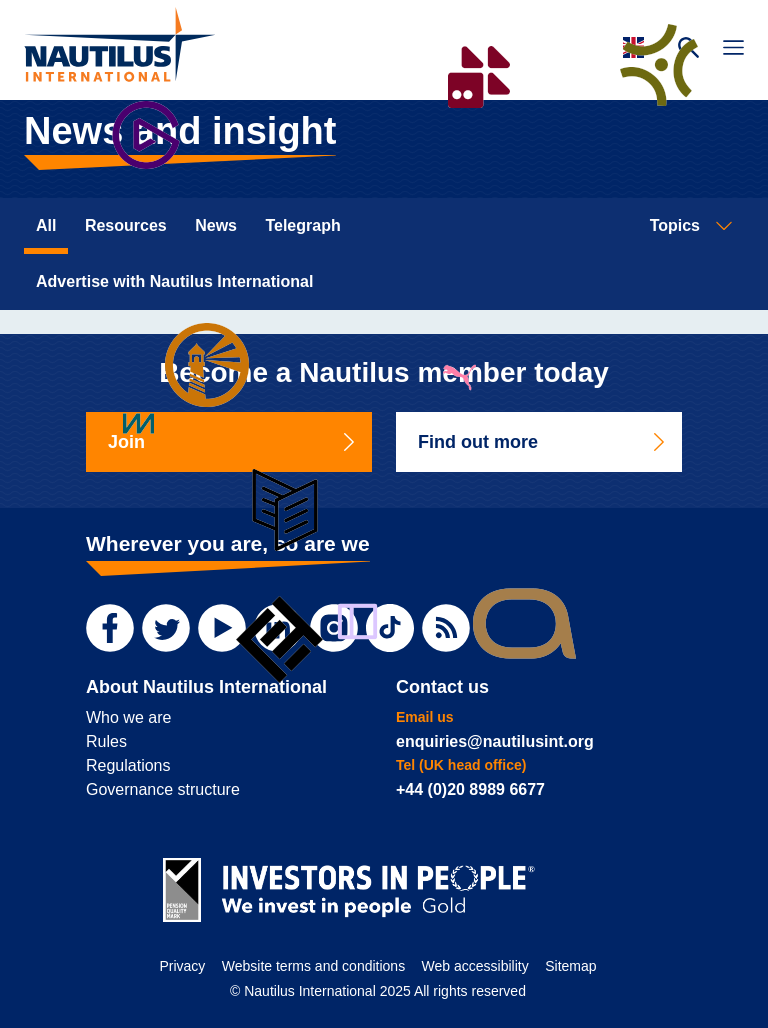 The width and height of the screenshot is (768, 1028). Describe the element at coordinates (285, 510) in the screenshot. I see `open carrd website builder` at that location.